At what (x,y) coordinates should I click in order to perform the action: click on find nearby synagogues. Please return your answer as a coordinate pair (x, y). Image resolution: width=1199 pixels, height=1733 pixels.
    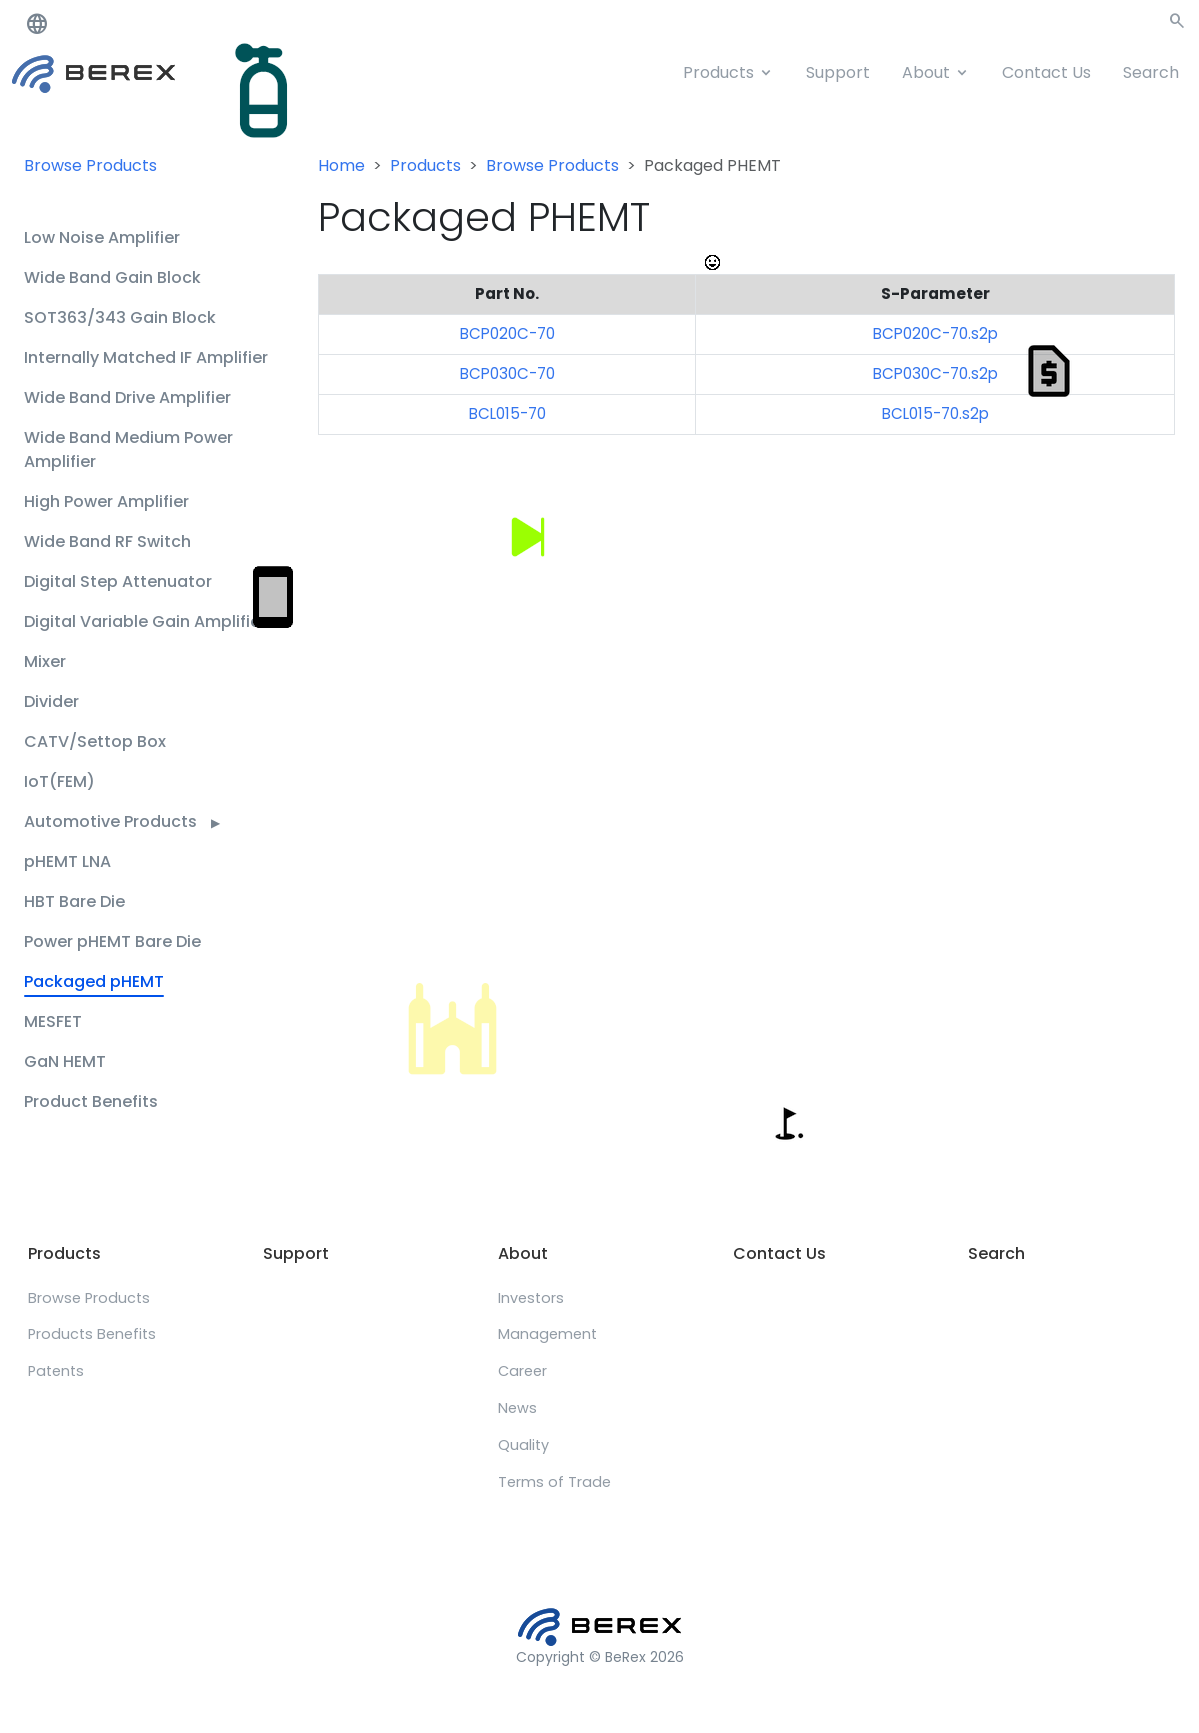
    Looking at the image, I should click on (452, 1030).